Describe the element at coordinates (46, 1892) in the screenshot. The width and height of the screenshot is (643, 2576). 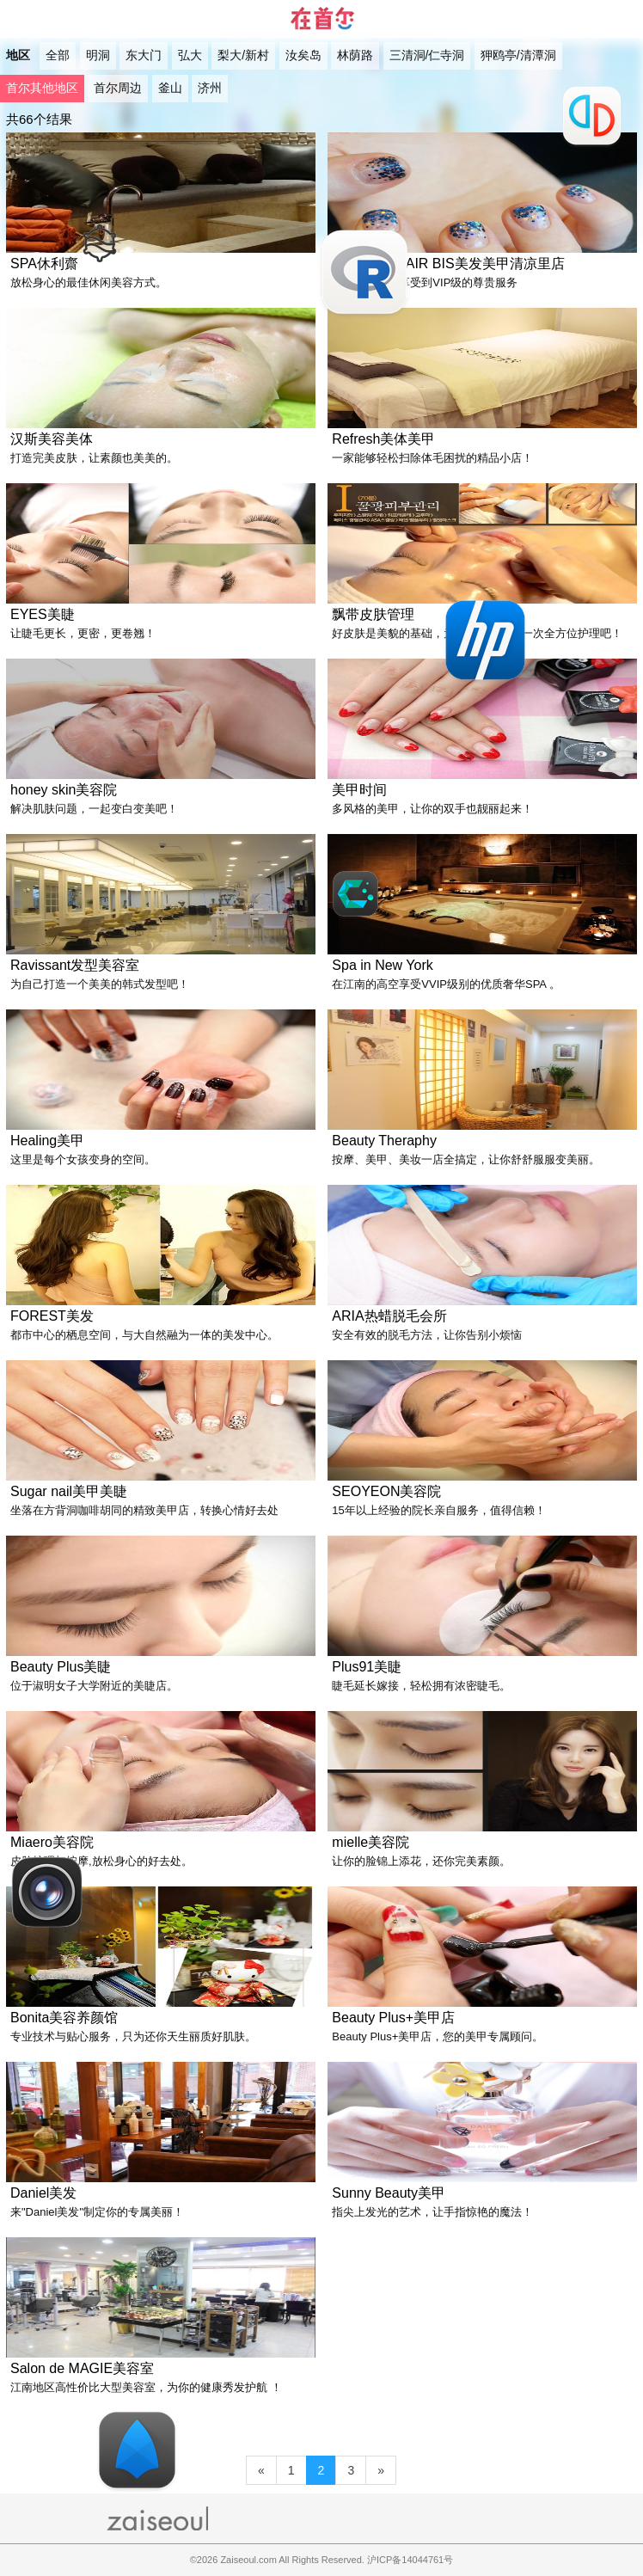
I see `open the camera app` at that location.